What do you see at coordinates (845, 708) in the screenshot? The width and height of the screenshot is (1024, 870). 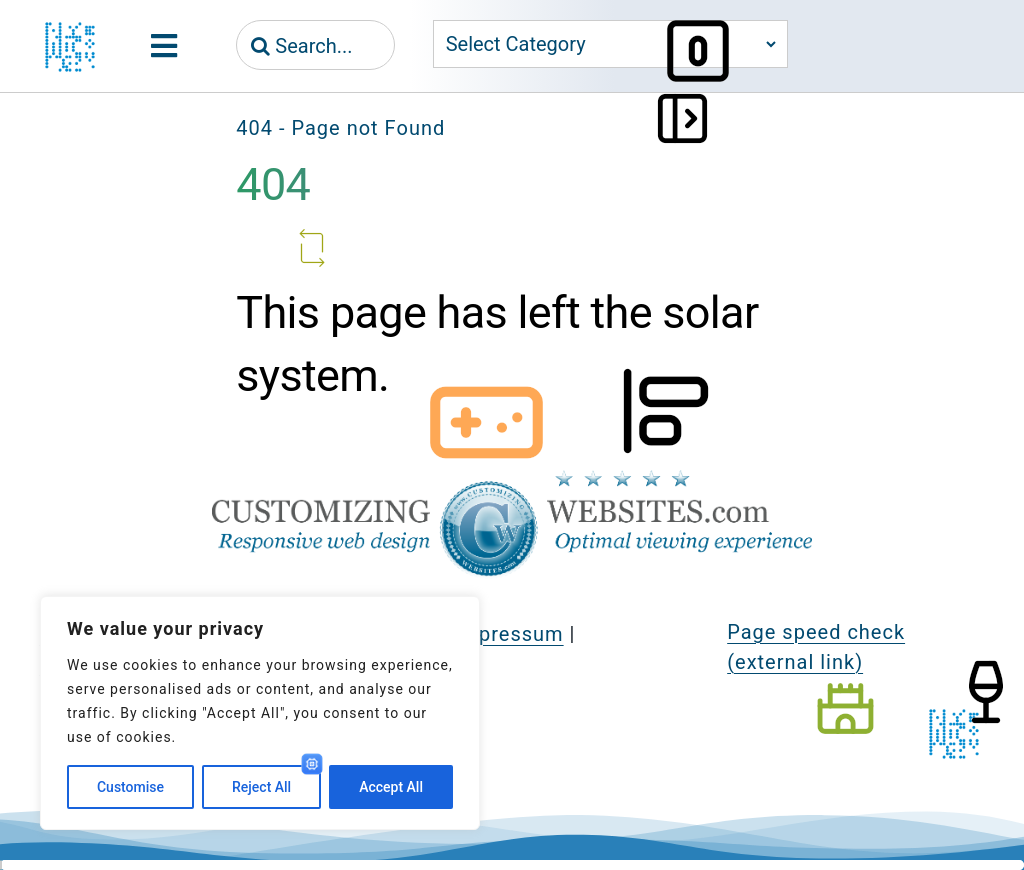 I see `access castle or fortress-themed game` at bounding box center [845, 708].